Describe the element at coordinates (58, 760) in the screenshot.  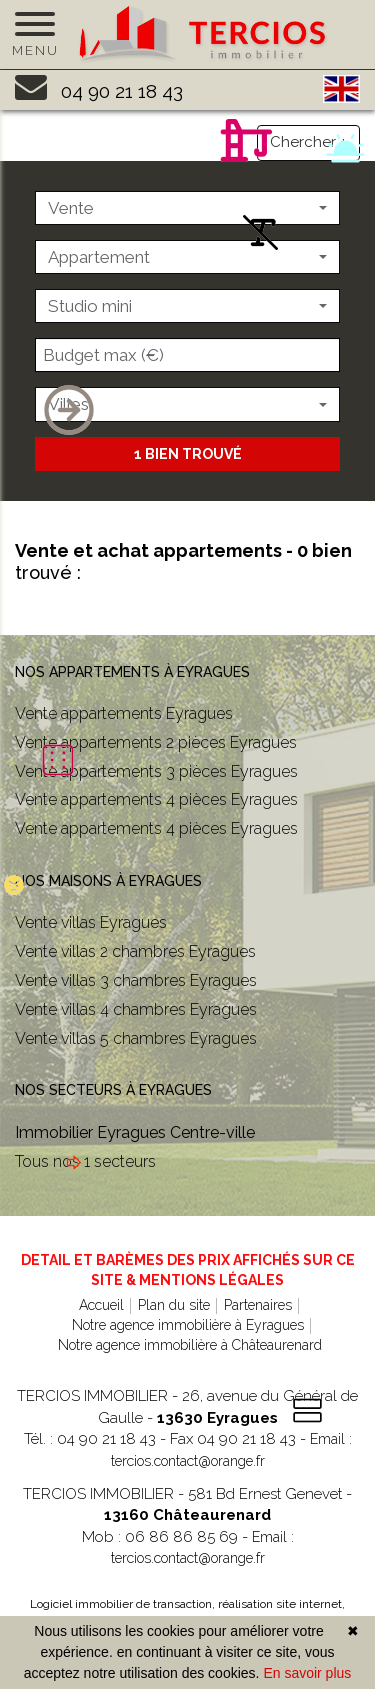
I see `randomize or shuffle content` at that location.